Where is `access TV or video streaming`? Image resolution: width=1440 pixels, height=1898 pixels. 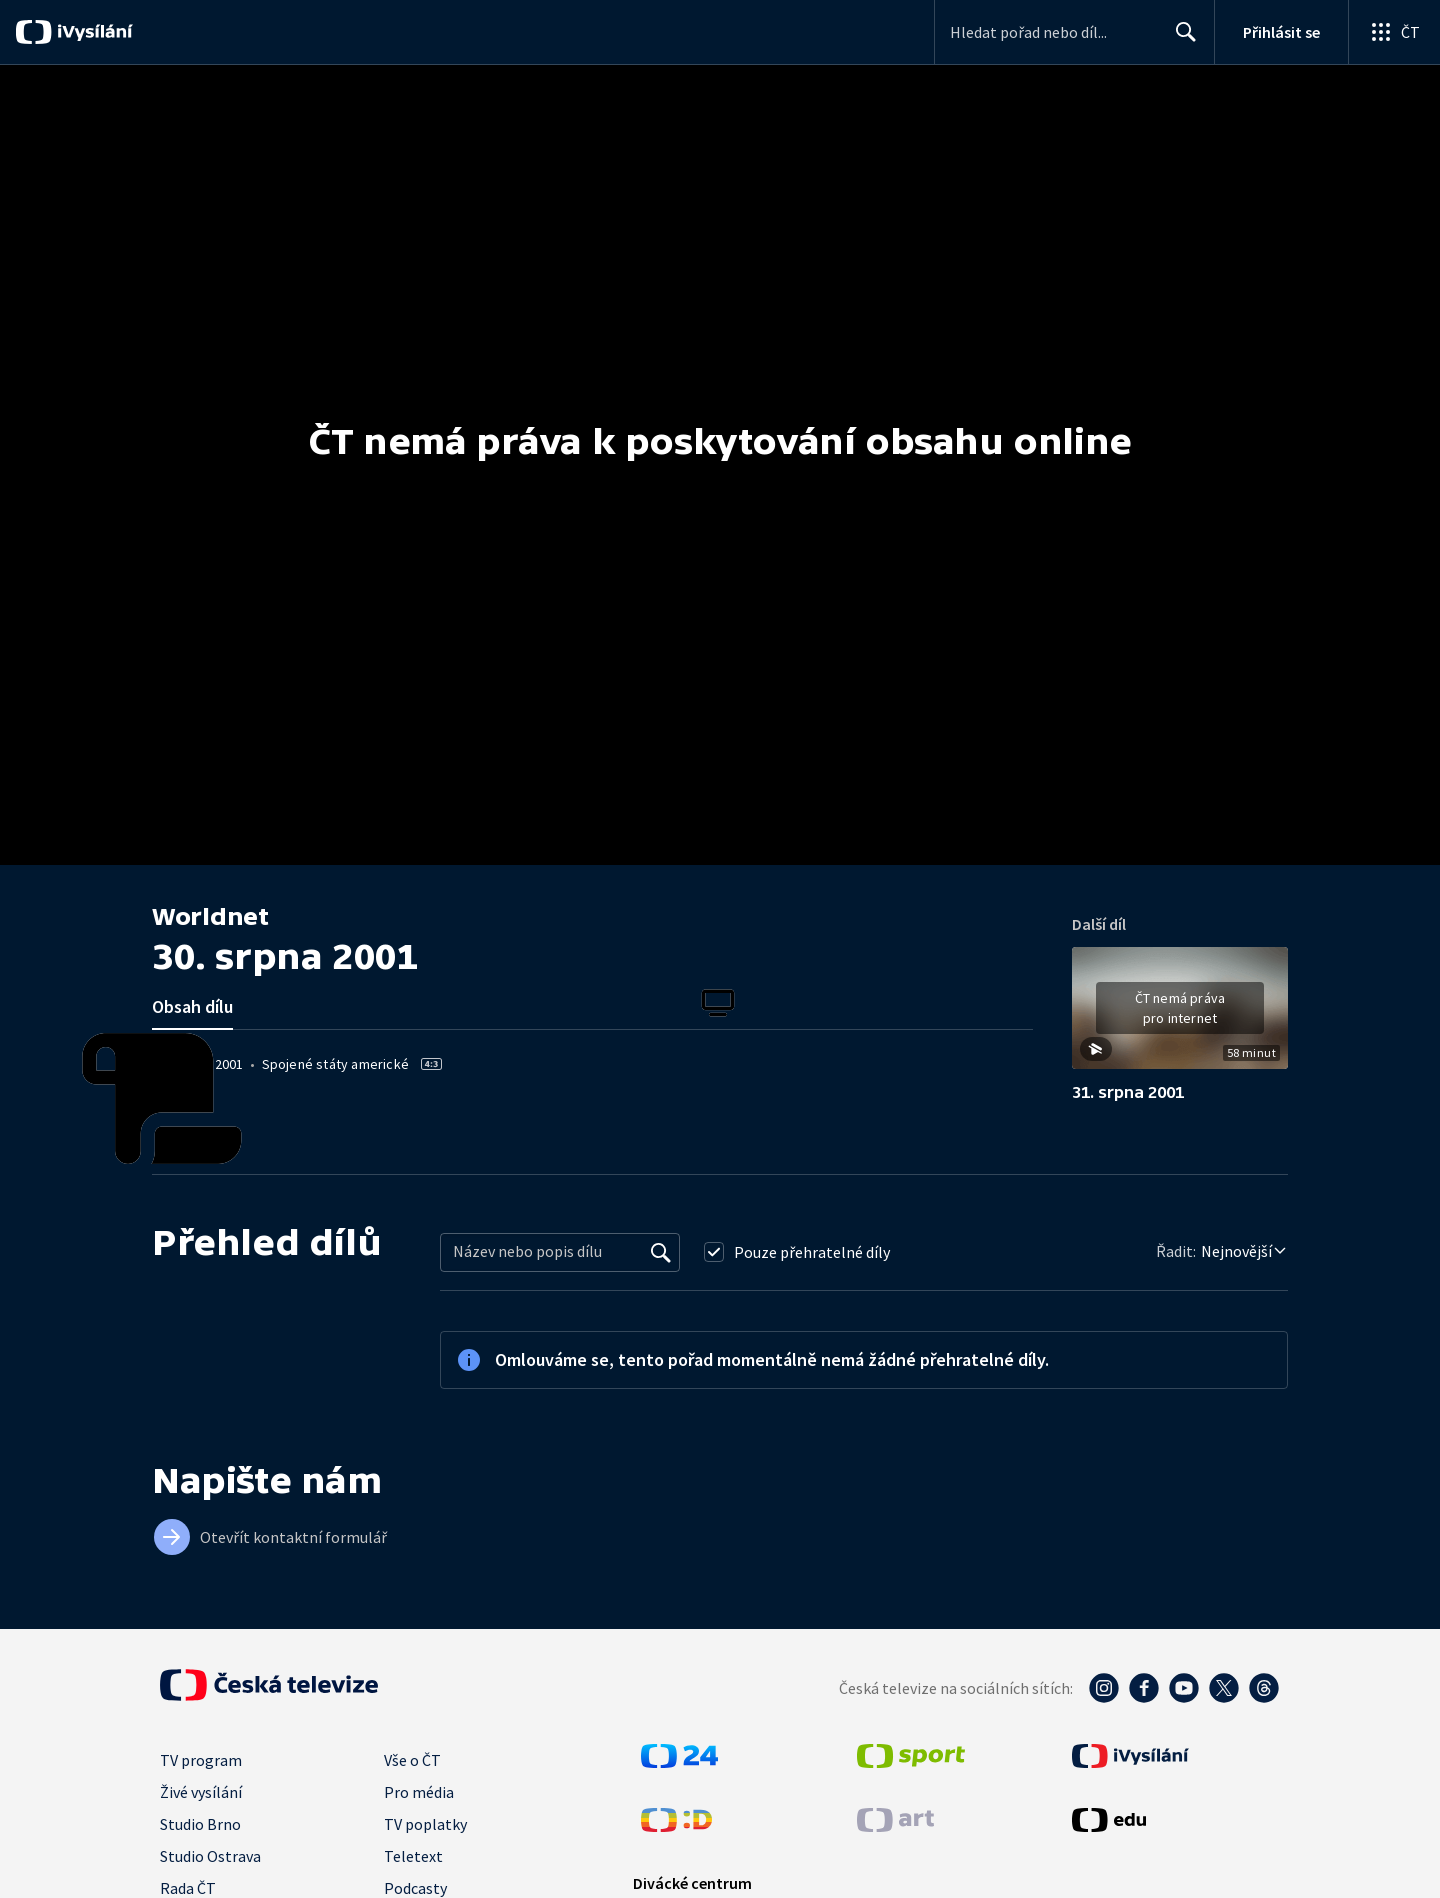 access TV or video streaming is located at coordinates (718, 1002).